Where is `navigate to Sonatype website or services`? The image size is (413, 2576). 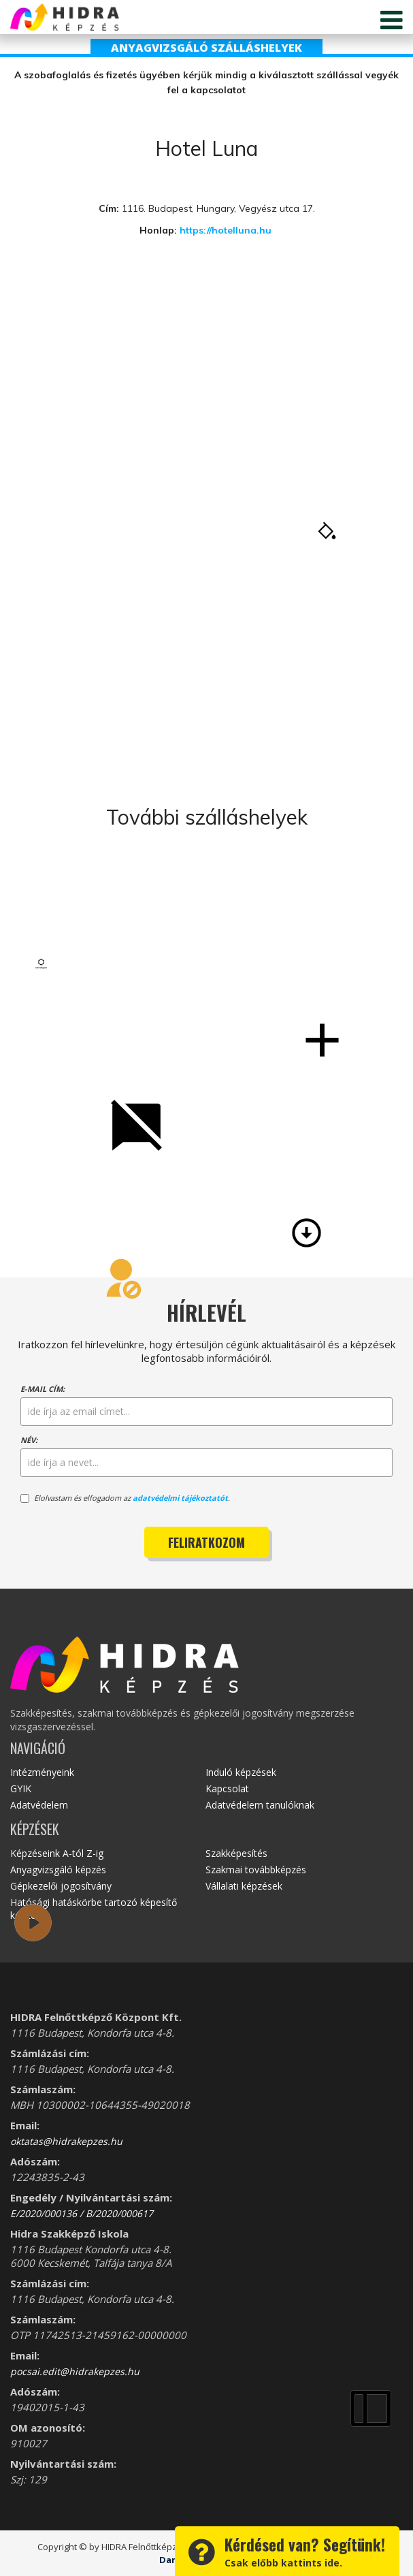 navigate to Sonatype website or services is located at coordinates (41, 964).